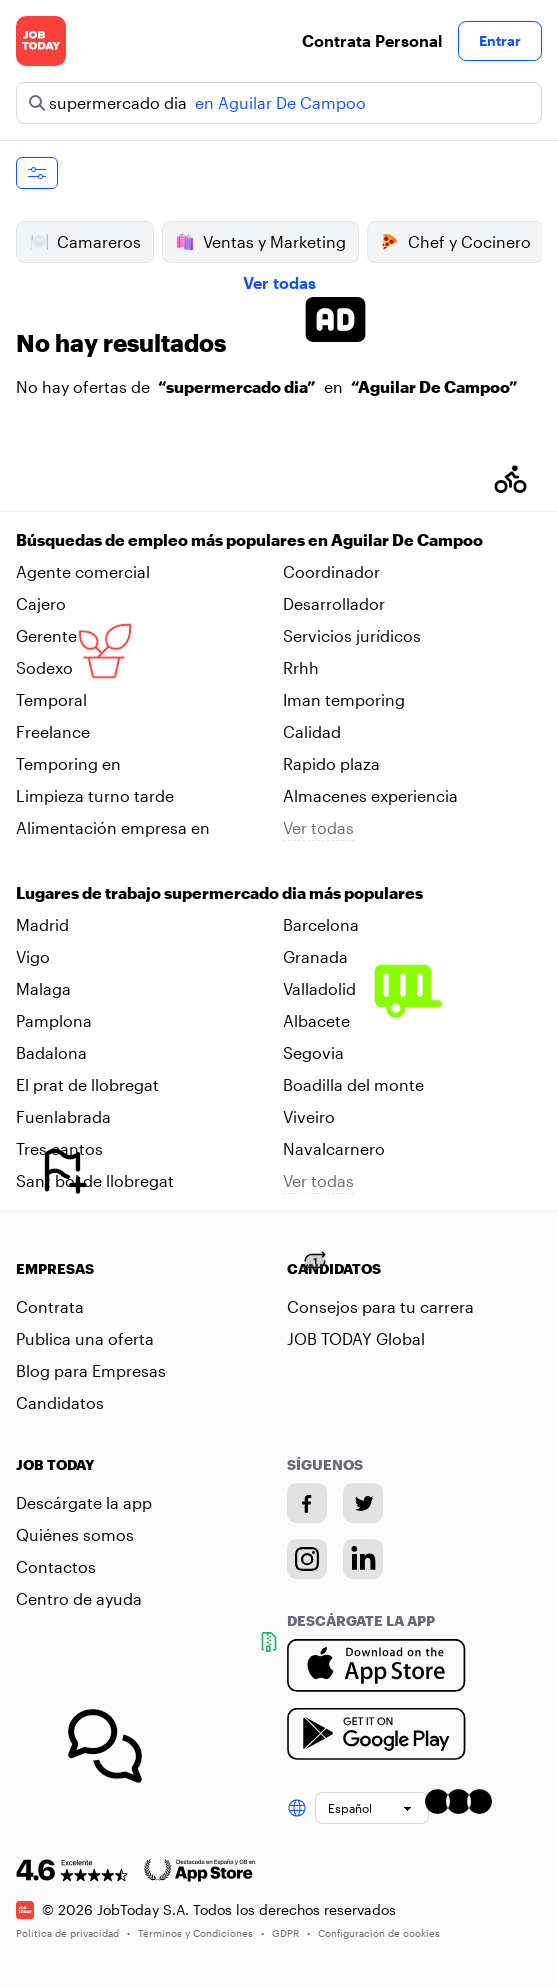 The height and width of the screenshot is (1986, 558). Describe the element at coordinates (315, 1261) in the screenshot. I see `repeat the current track once` at that location.